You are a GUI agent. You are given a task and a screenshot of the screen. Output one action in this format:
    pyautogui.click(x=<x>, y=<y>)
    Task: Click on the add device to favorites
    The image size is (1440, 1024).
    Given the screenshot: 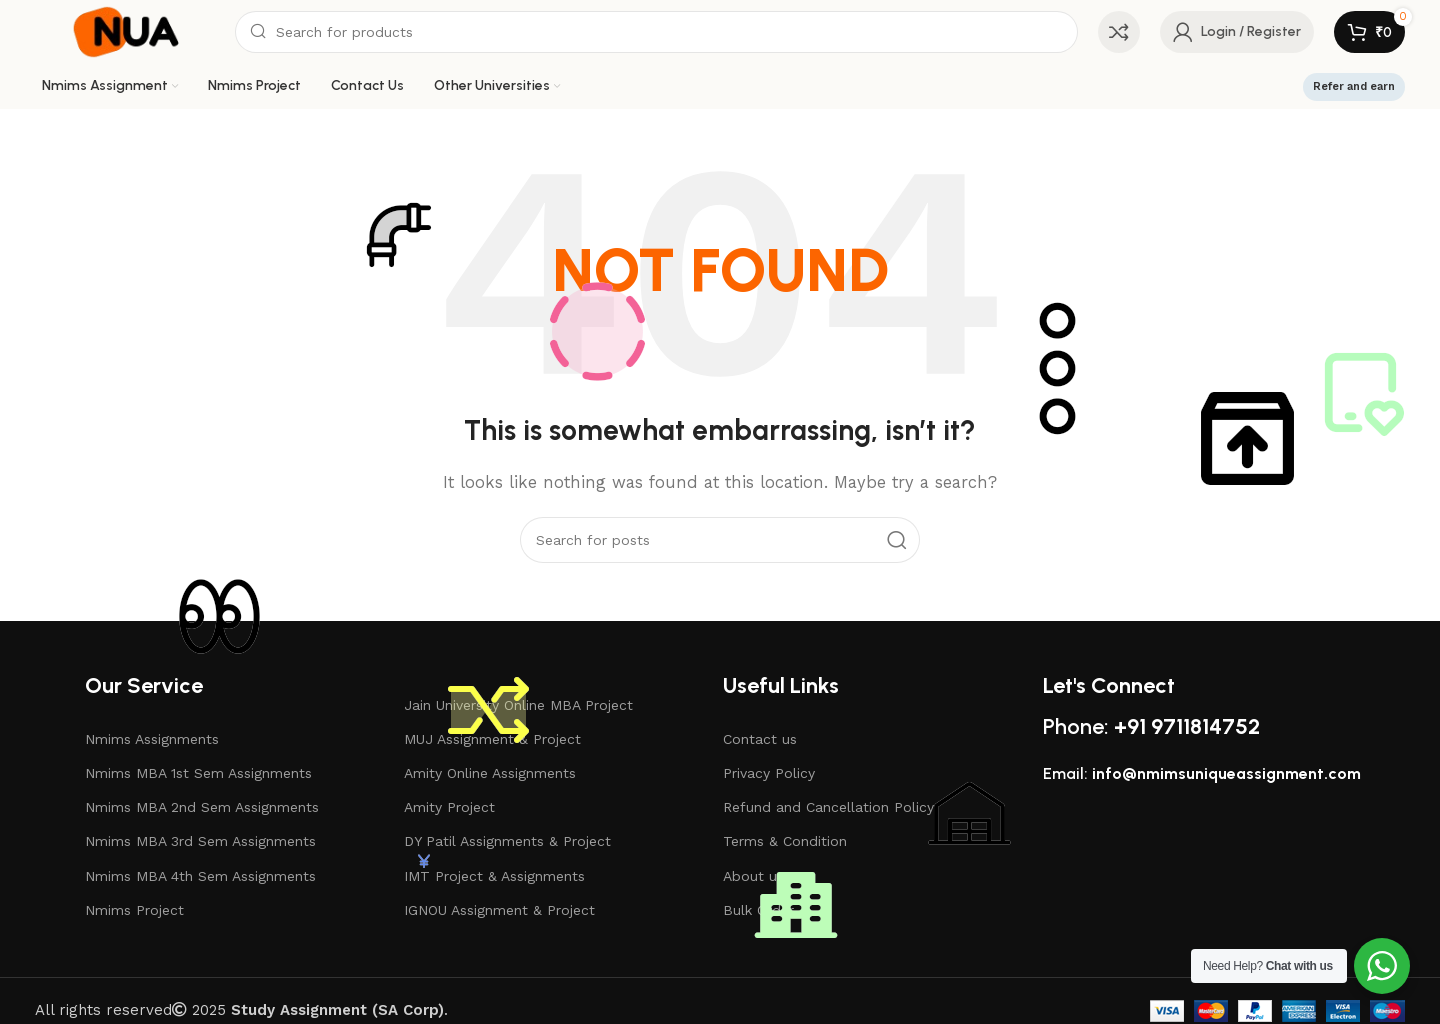 What is the action you would take?
    pyautogui.click(x=1360, y=392)
    